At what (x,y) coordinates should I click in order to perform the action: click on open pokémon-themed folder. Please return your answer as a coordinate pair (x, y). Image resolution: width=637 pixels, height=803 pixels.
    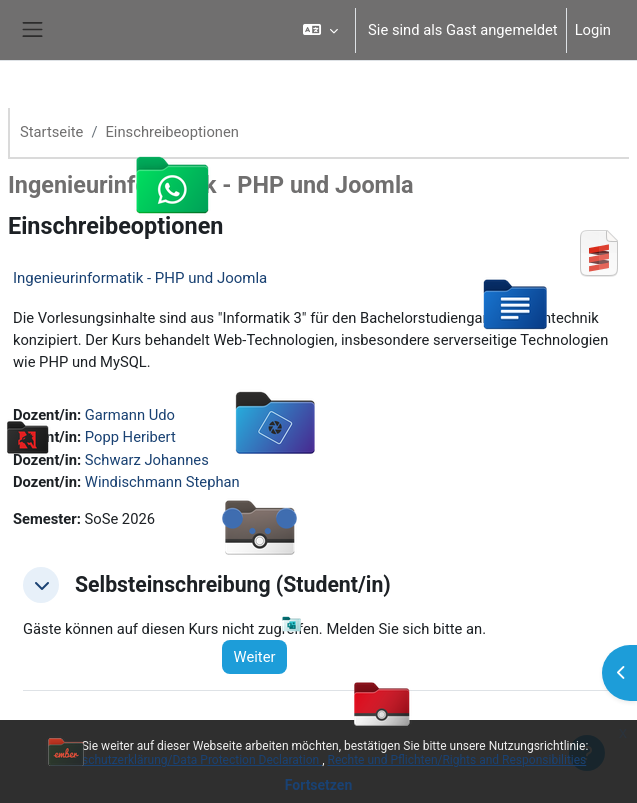
    Looking at the image, I should click on (381, 705).